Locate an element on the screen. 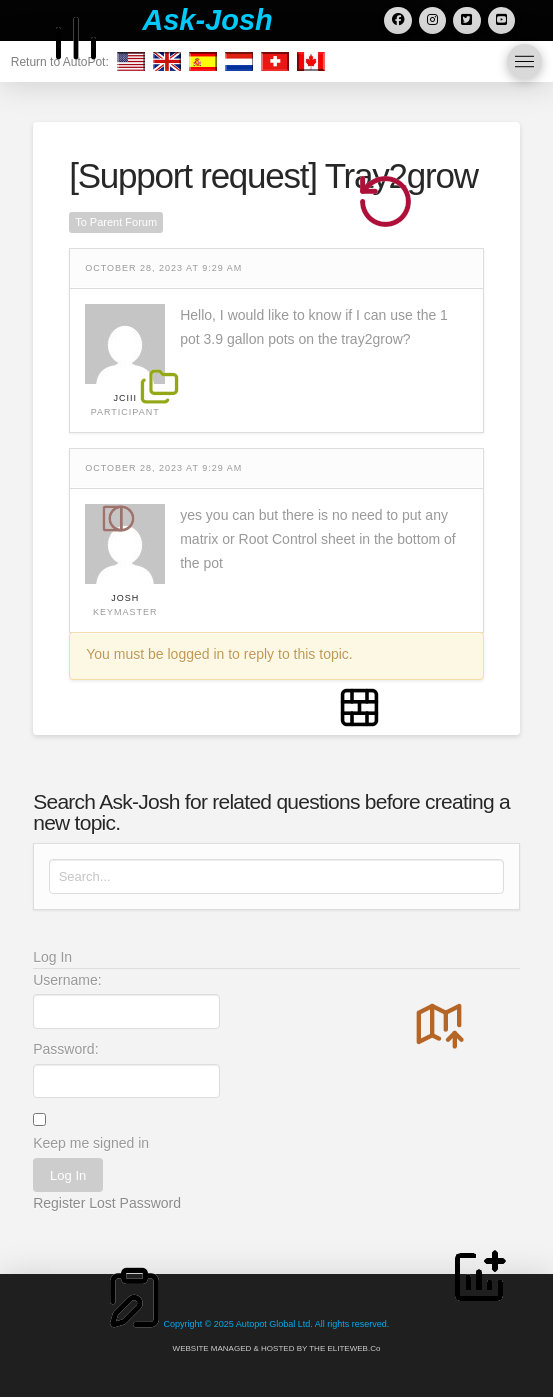 The width and height of the screenshot is (553, 1397). undo the last action is located at coordinates (385, 201).